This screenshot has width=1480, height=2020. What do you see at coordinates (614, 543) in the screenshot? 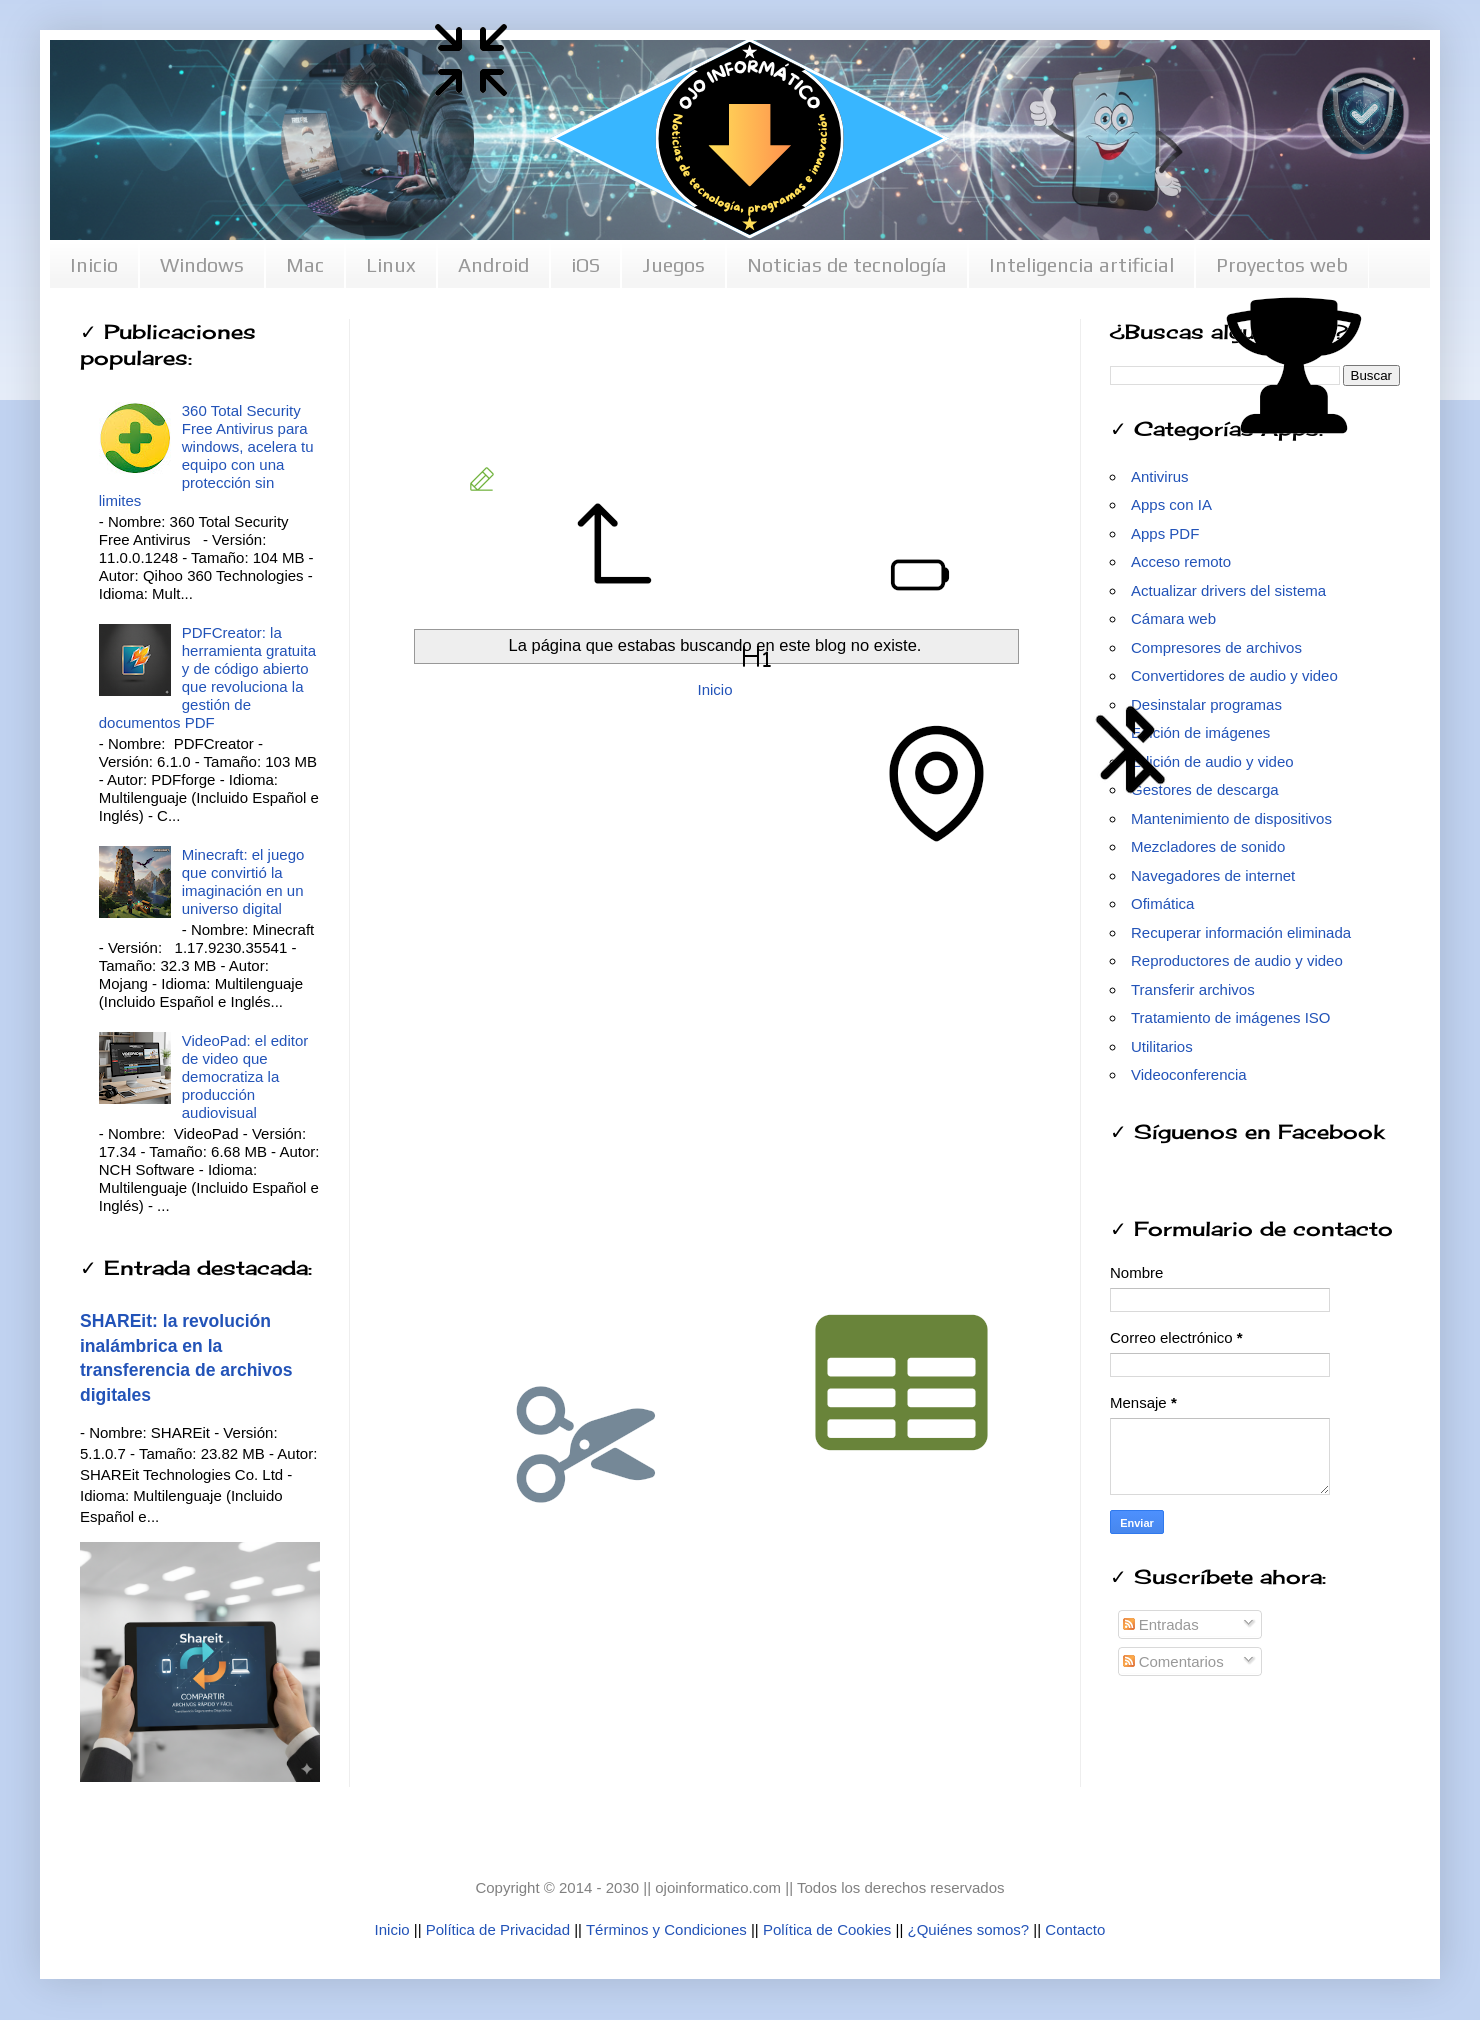
I see `go back and up to previous level` at bounding box center [614, 543].